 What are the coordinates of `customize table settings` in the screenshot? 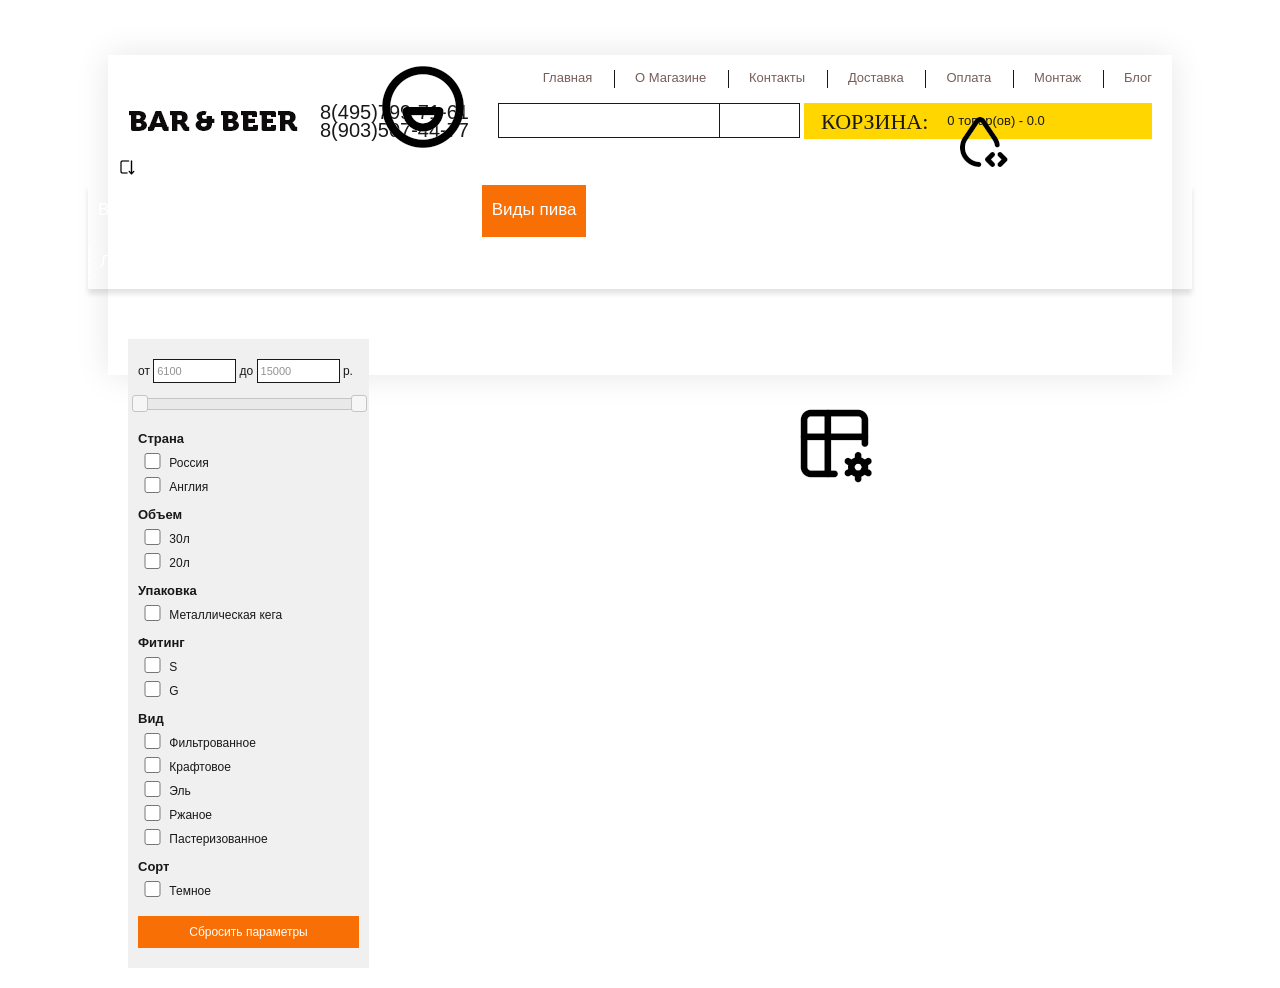 It's located at (834, 443).